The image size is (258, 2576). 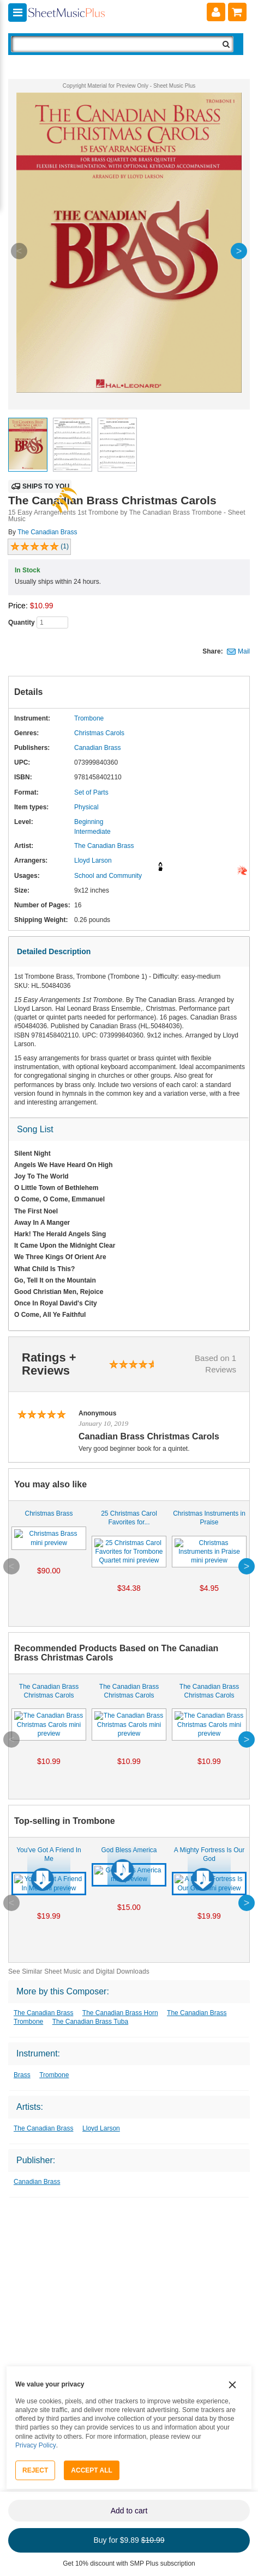 I want to click on indicates a claw attack or scratch ability, so click(x=65, y=500).